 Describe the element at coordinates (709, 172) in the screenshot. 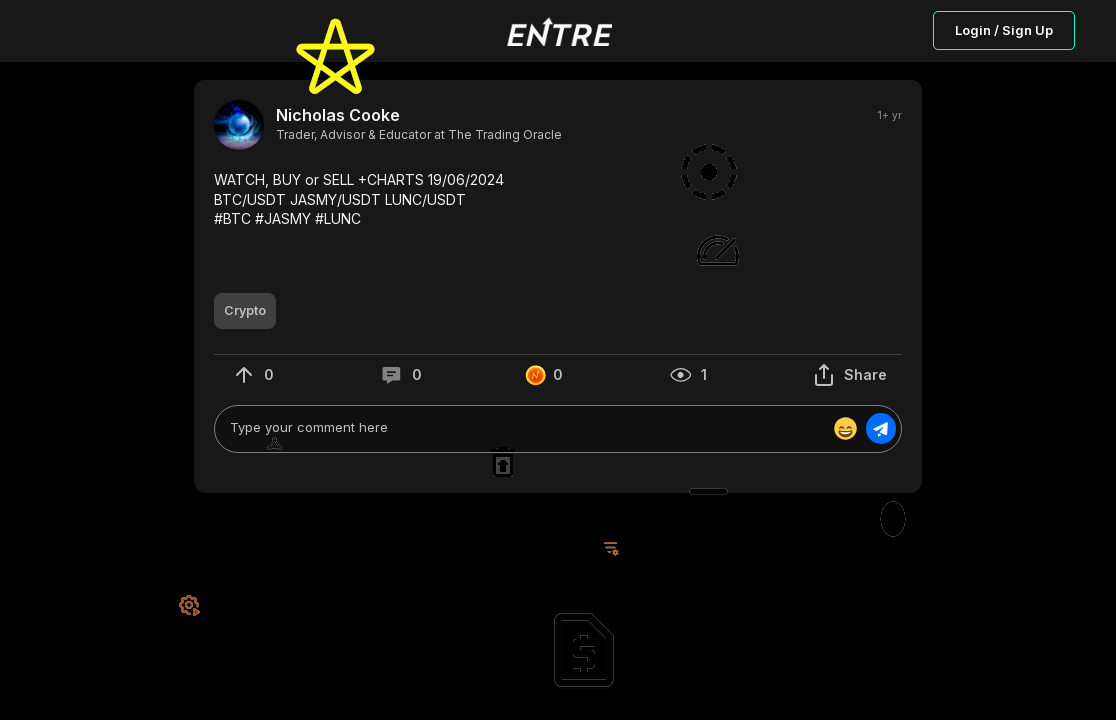

I see `apply tilt-shift blur effect to photo` at that location.